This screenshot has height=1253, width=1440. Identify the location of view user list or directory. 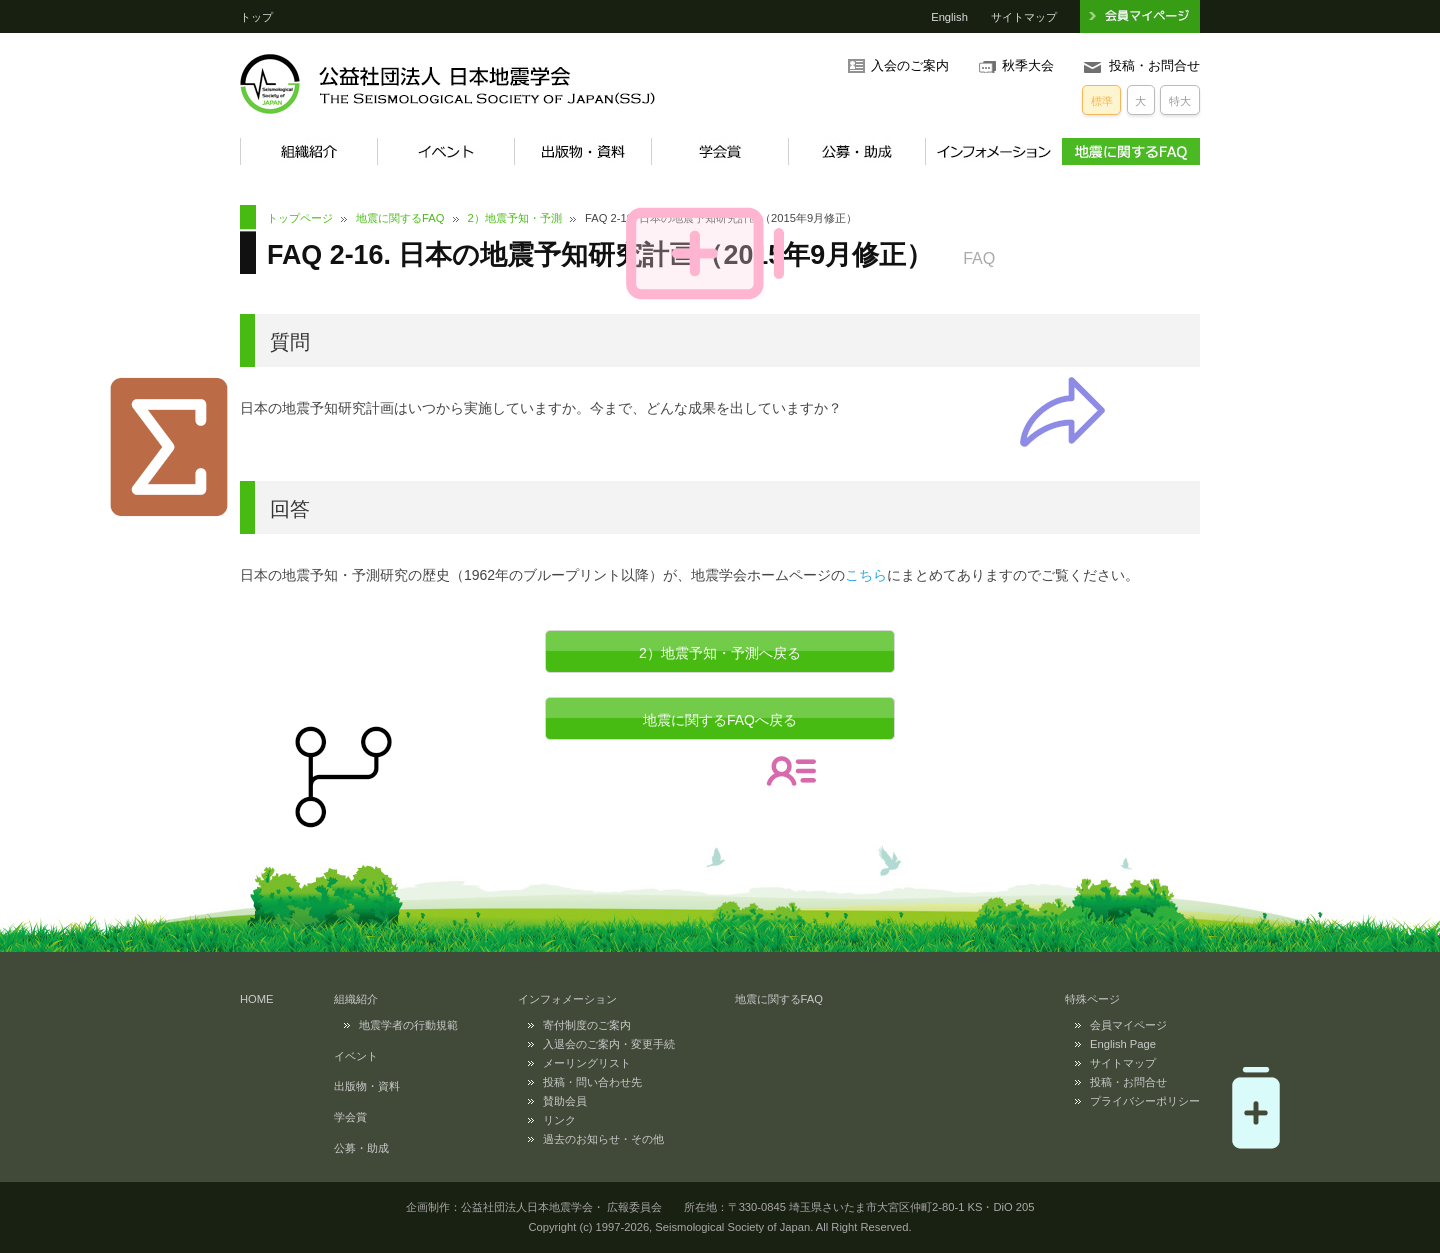
(791, 771).